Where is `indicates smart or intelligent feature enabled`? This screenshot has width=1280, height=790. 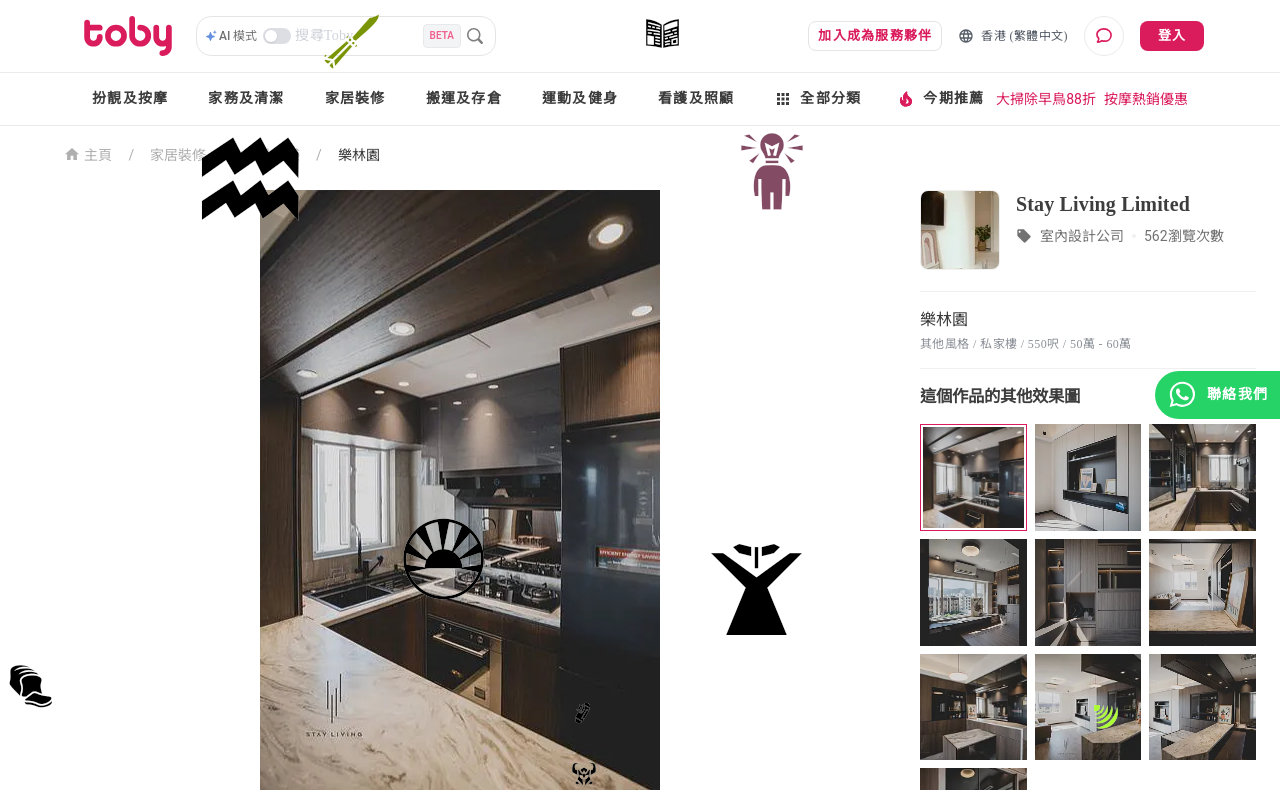 indicates smart or intelligent feature enabled is located at coordinates (772, 171).